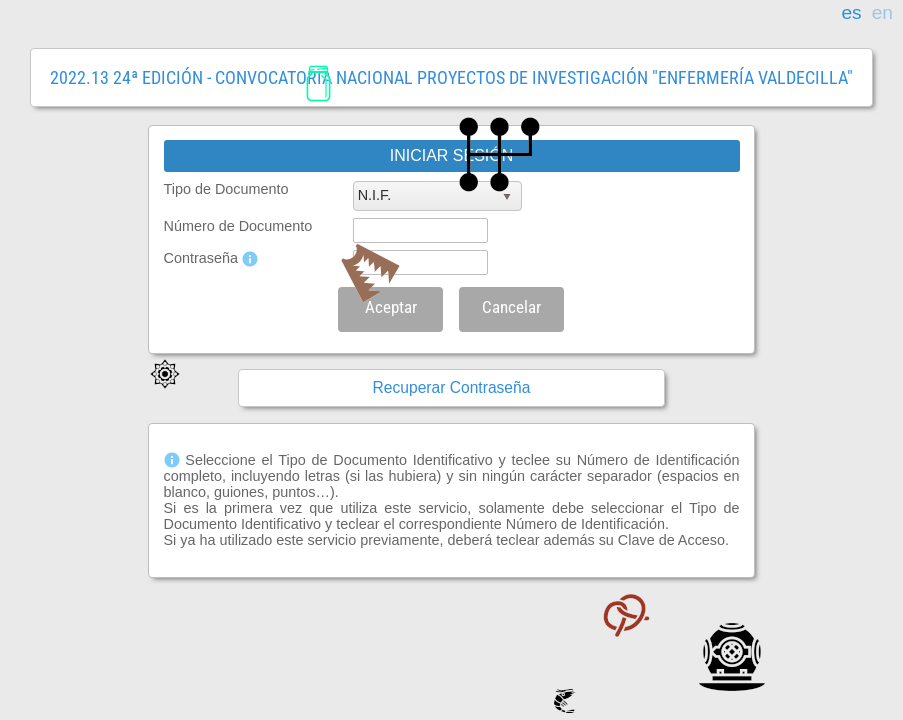  Describe the element at coordinates (732, 657) in the screenshot. I see `access diving or underwater game mode` at that location.